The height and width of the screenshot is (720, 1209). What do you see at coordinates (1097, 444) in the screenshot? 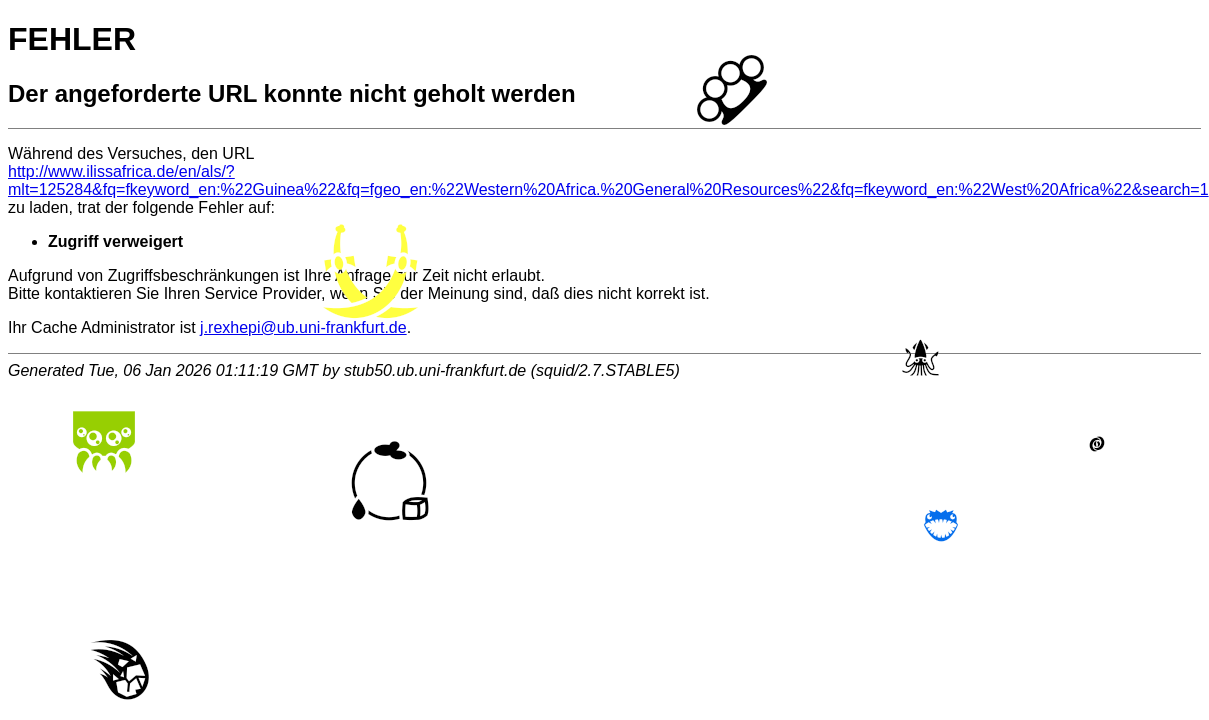
I see `indicates a surreal or dream-like game state` at bounding box center [1097, 444].